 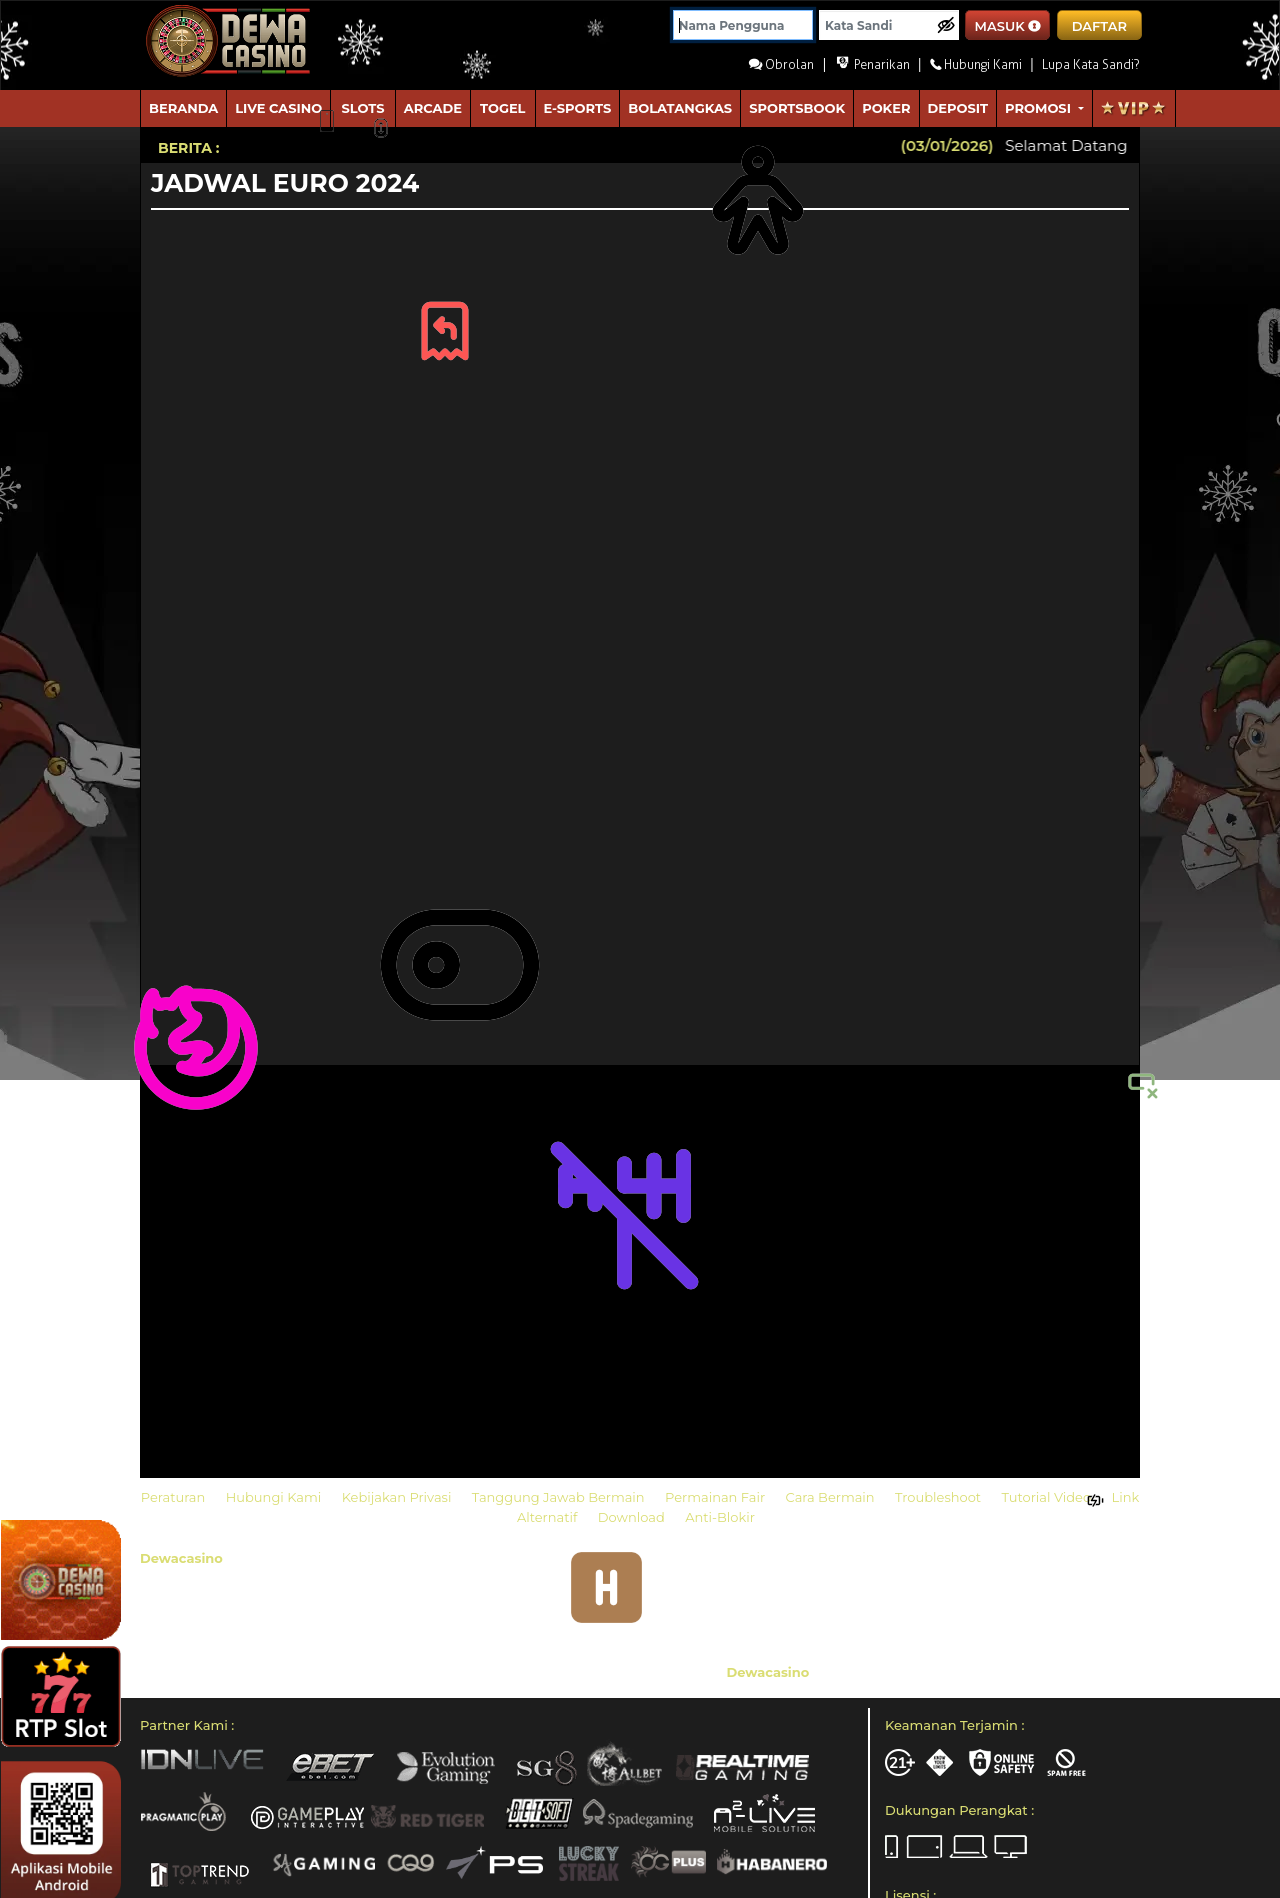 I want to click on request a refund for a purchase, so click(x=445, y=331).